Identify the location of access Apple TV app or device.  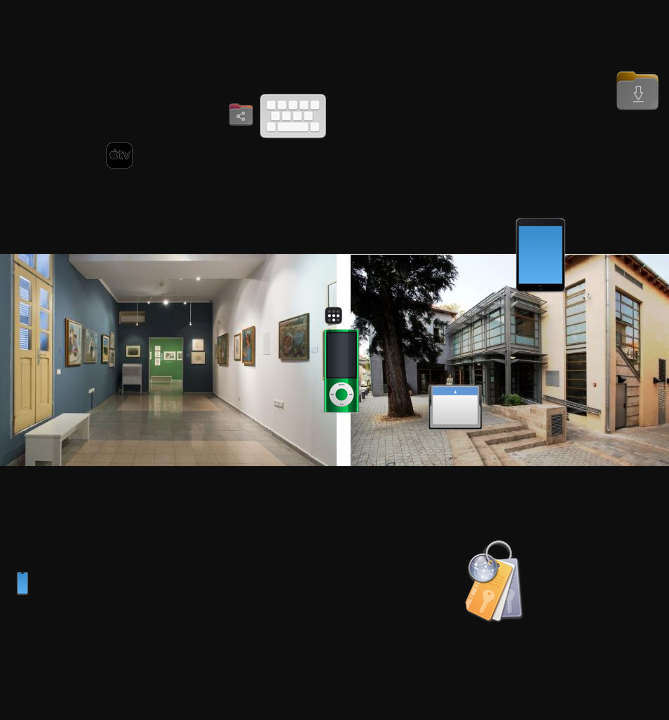
(119, 155).